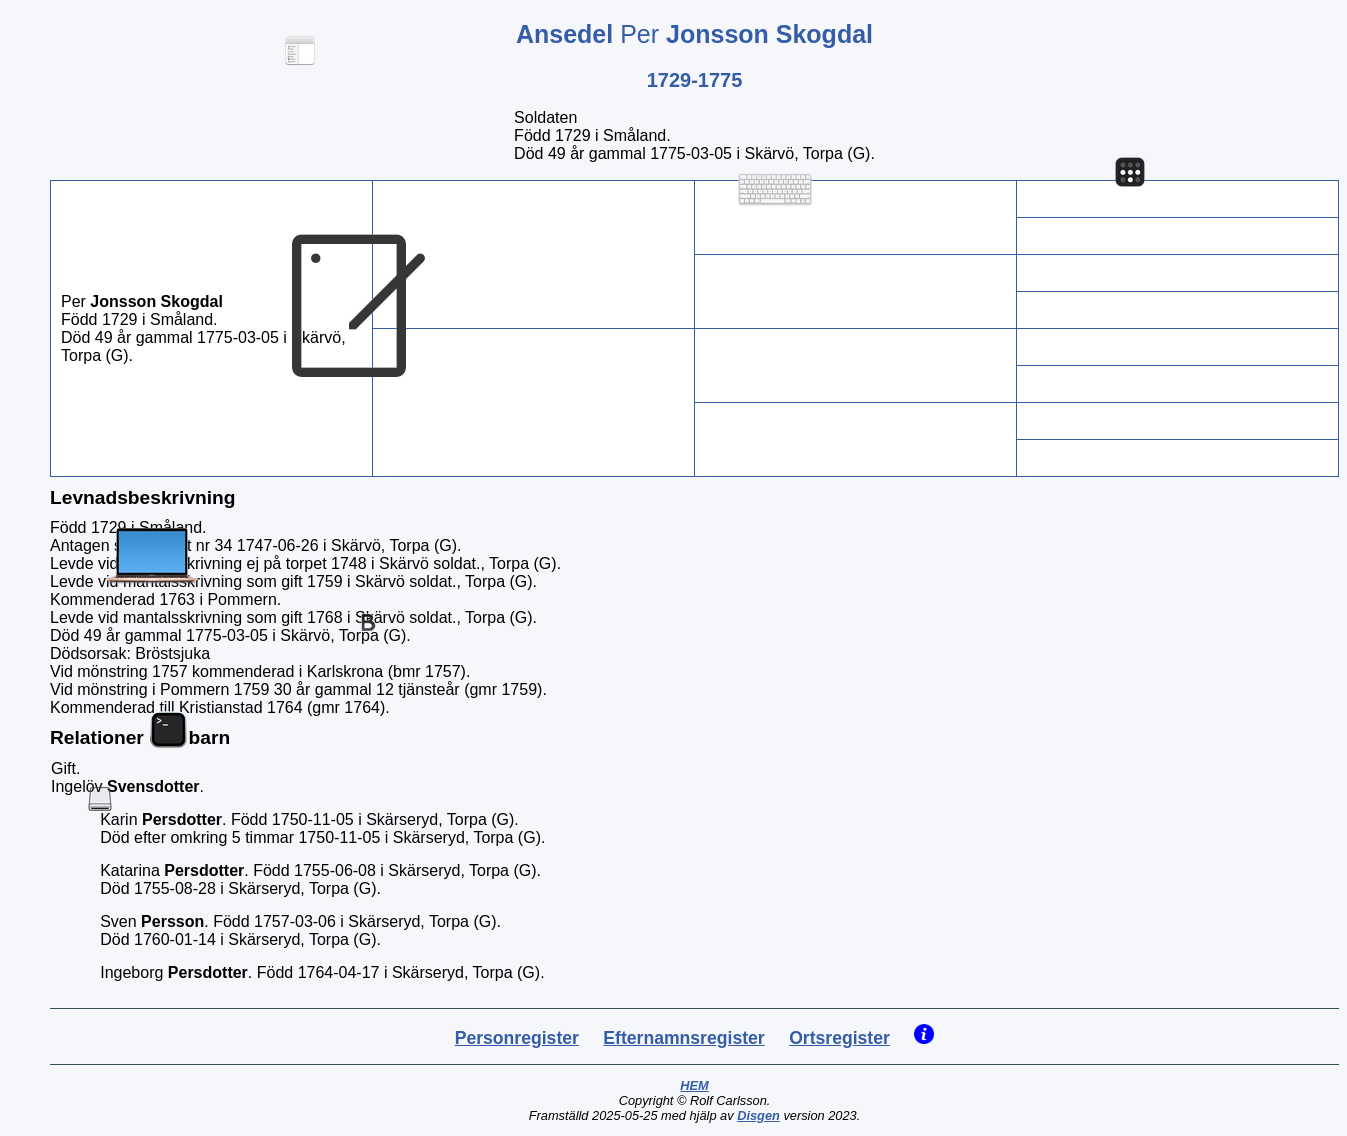  Describe the element at coordinates (100, 799) in the screenshot. I see `access removable disk in sidebar` at that location.